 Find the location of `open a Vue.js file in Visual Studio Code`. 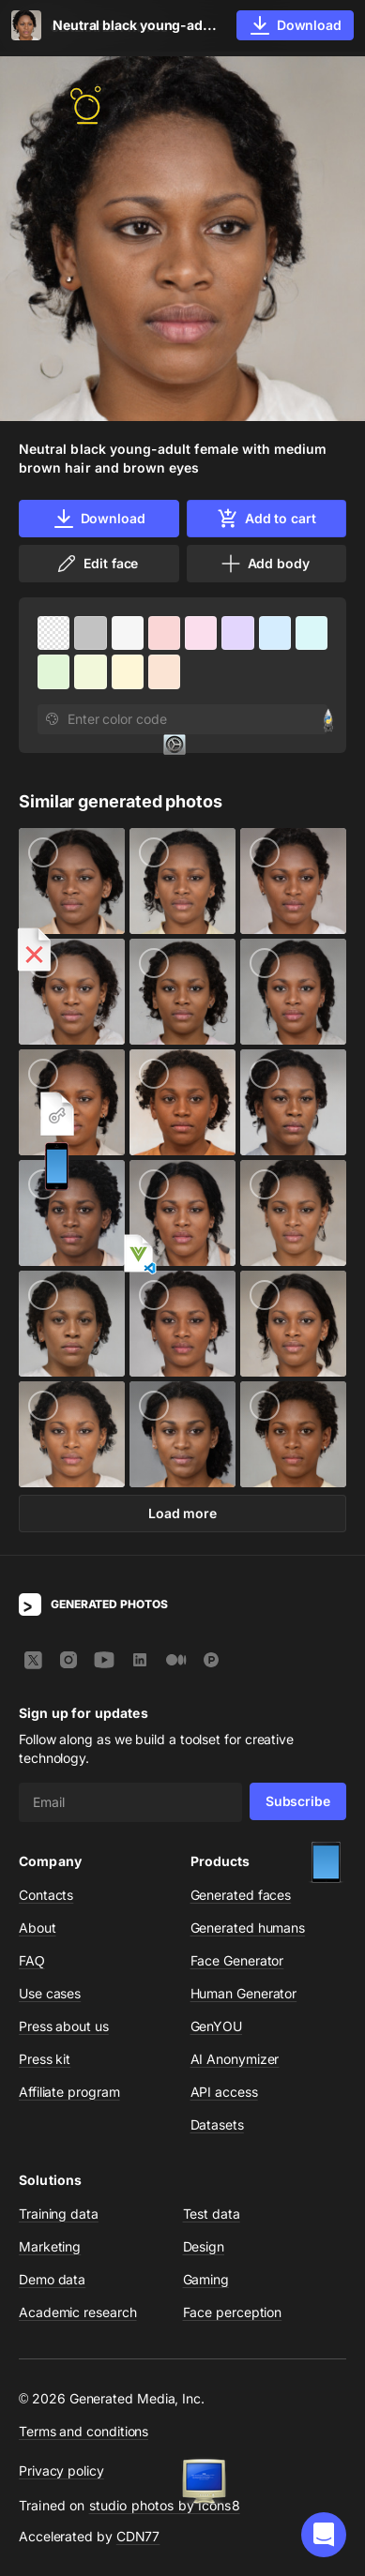

open a Vue.js file in Visual Studio Code is located at coordinates (138, 1254).